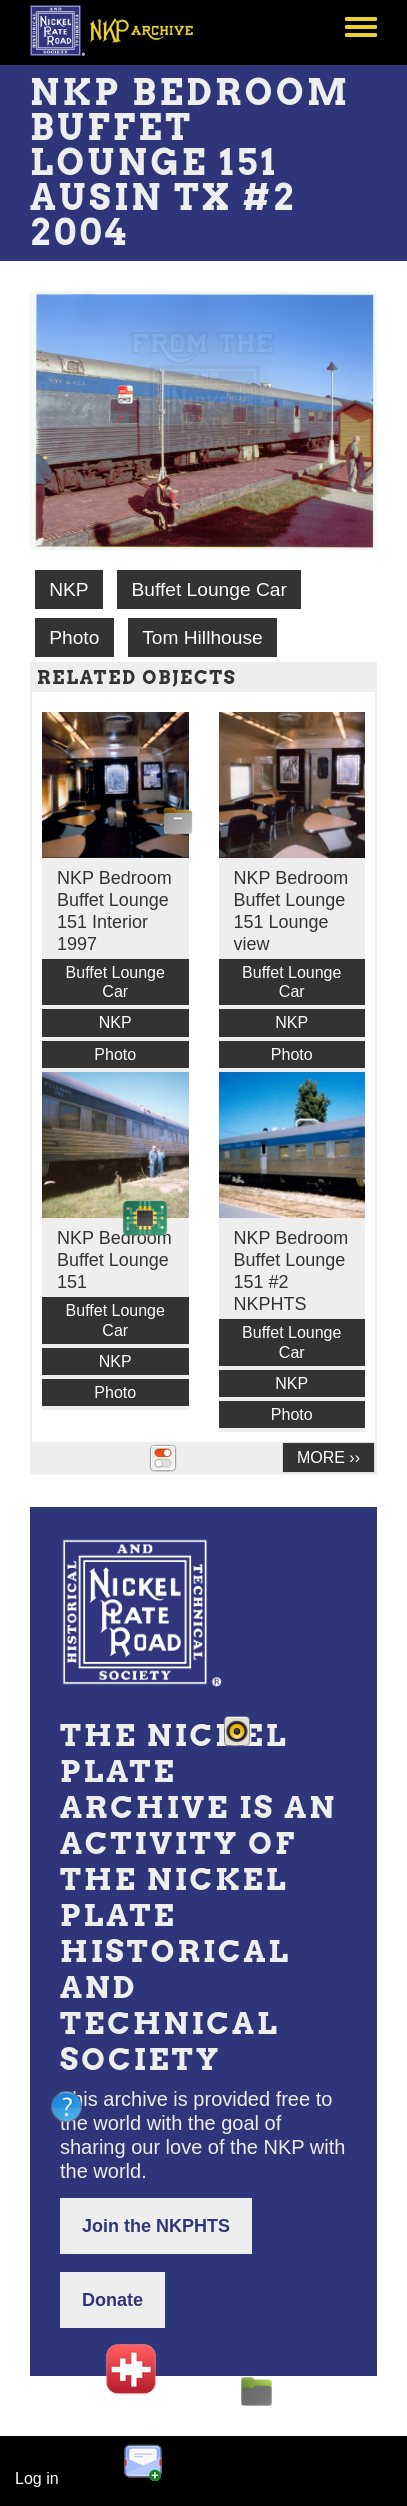 This screenshot has width=407, height=2506. I want to click on open the papers document viewer app, so click(125, 394).